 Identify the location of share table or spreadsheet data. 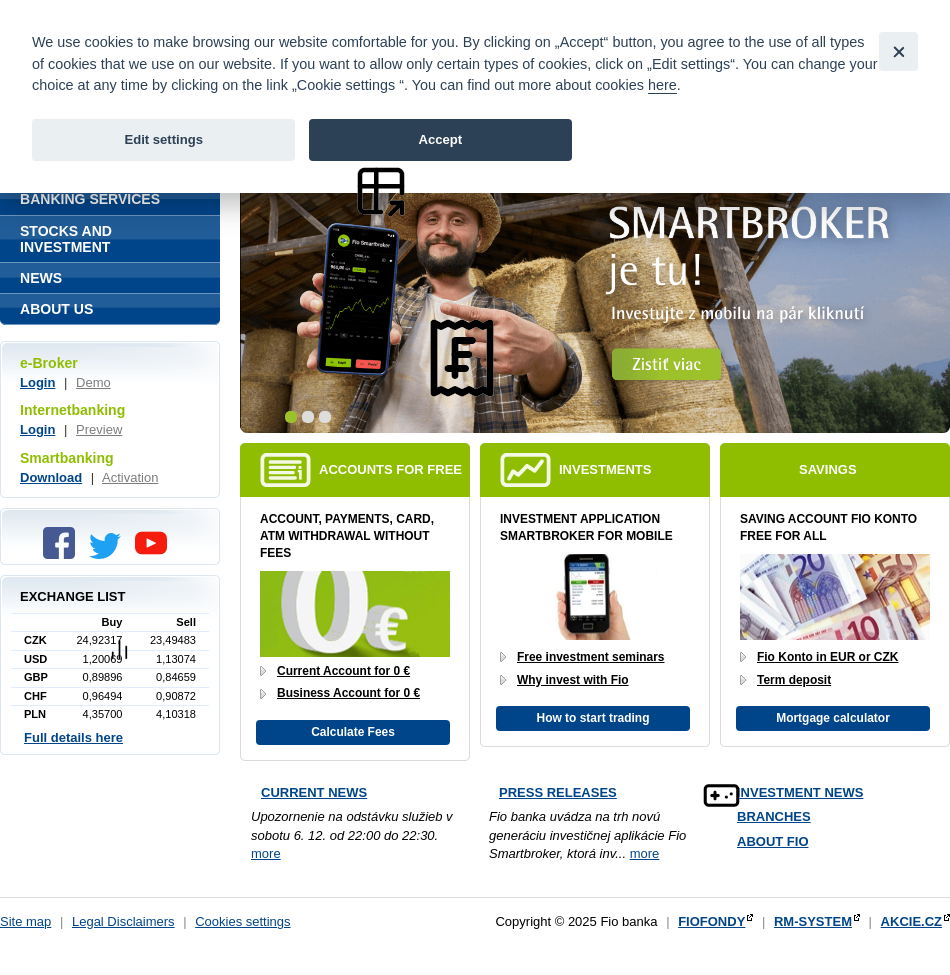
(381, 191).